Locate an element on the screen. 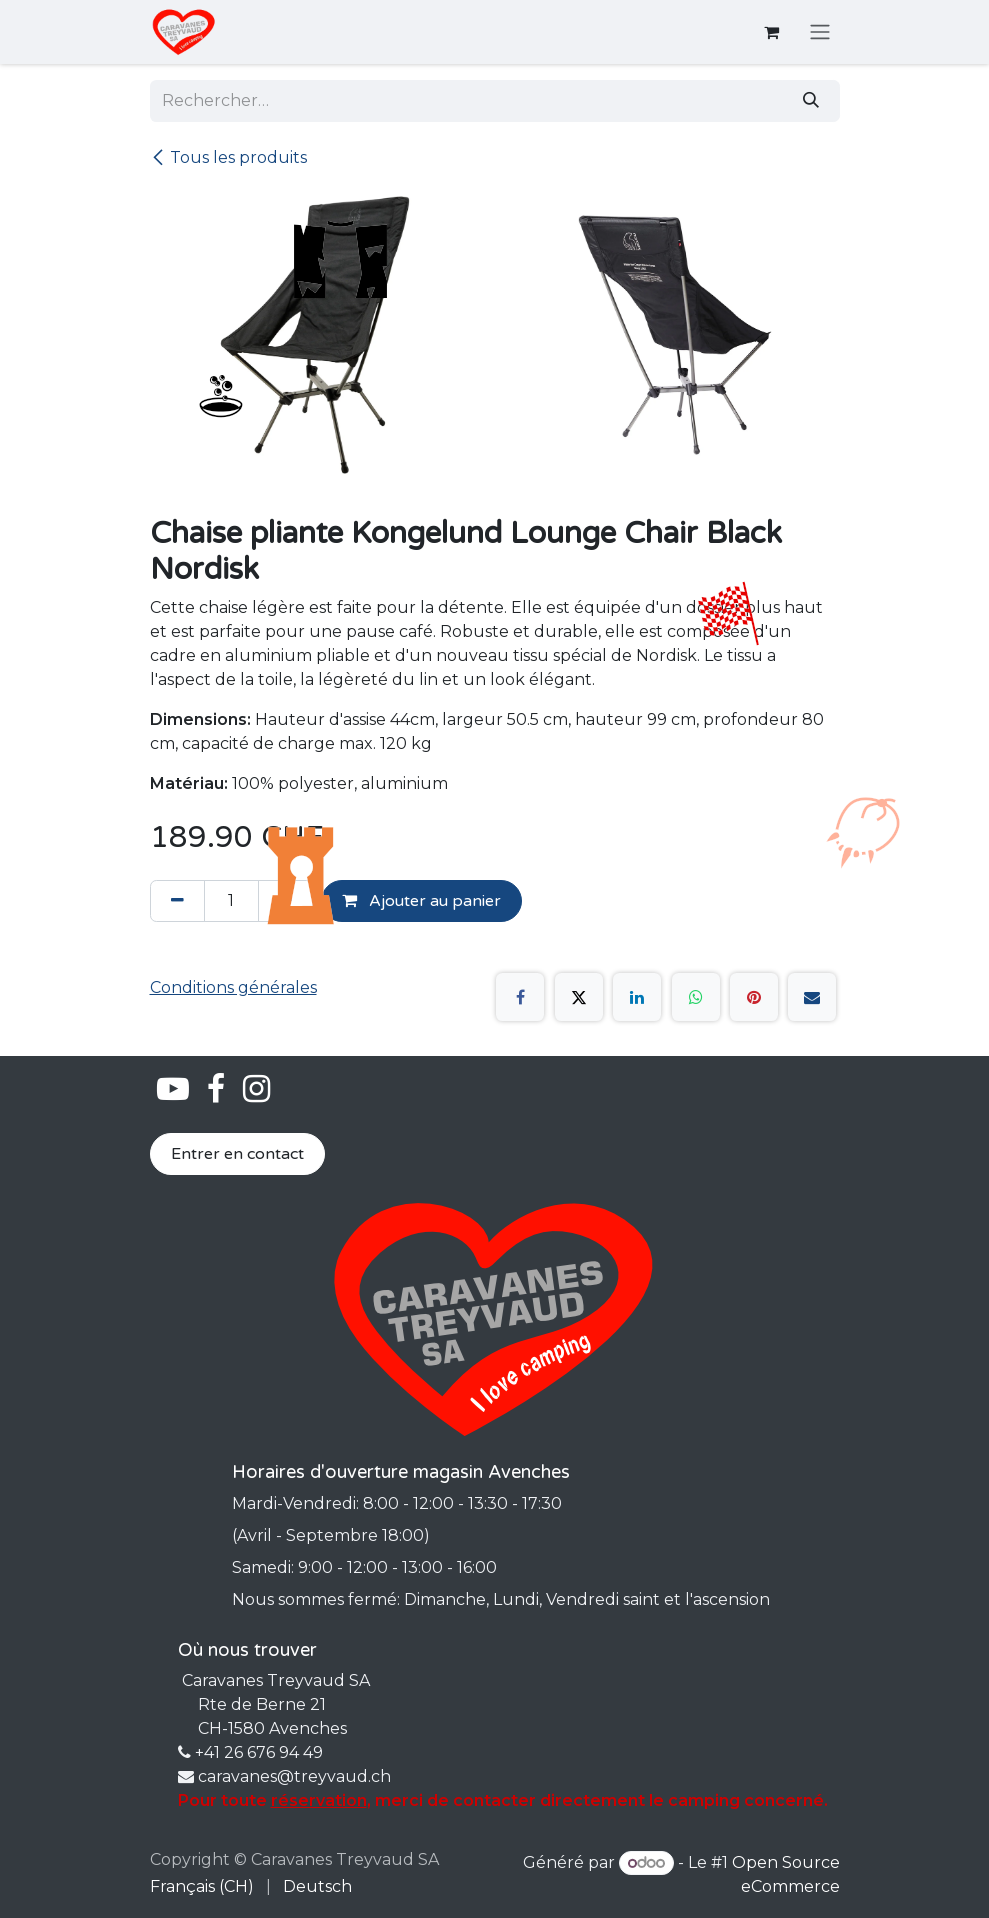 This screenshot has width=989, height=1918. indicates race finish or completion is located at coordinates (728, 613).